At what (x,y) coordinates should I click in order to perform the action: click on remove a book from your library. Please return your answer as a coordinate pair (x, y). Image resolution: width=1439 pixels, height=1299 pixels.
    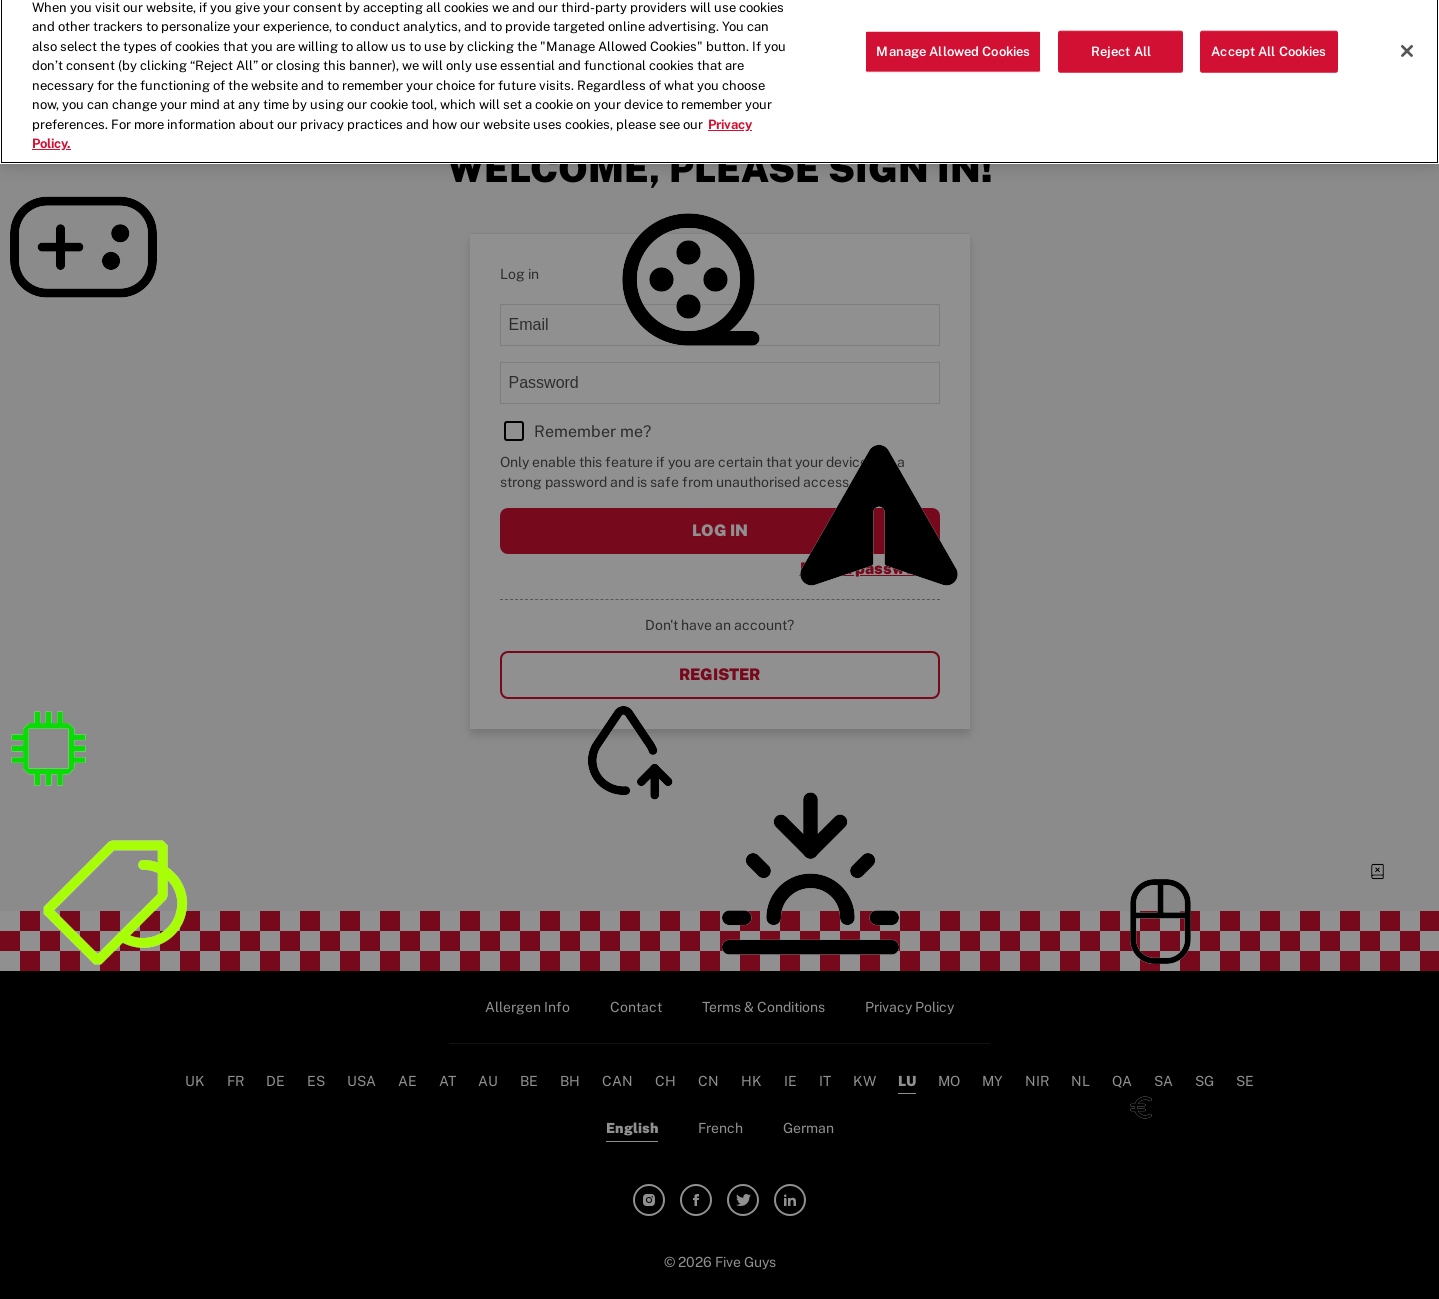
    Looking at the image, I should click on (1377, 871).